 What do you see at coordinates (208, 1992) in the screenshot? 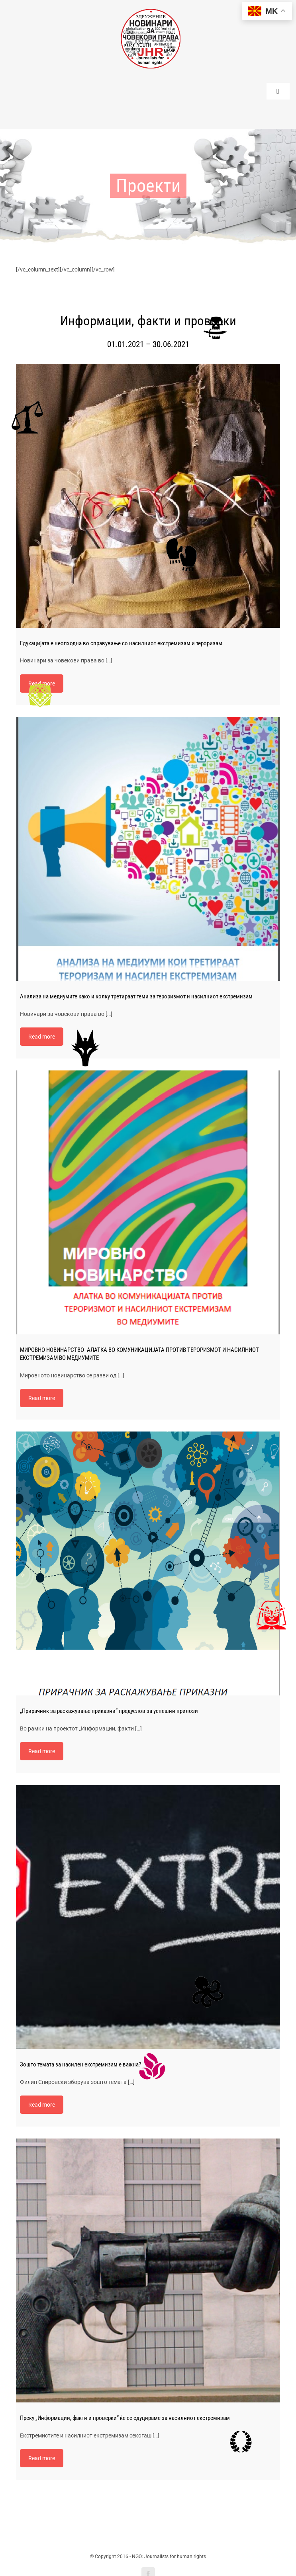
I see `indicates an aquatic or ocean-themed game element` at bounding box center [208, 1992].